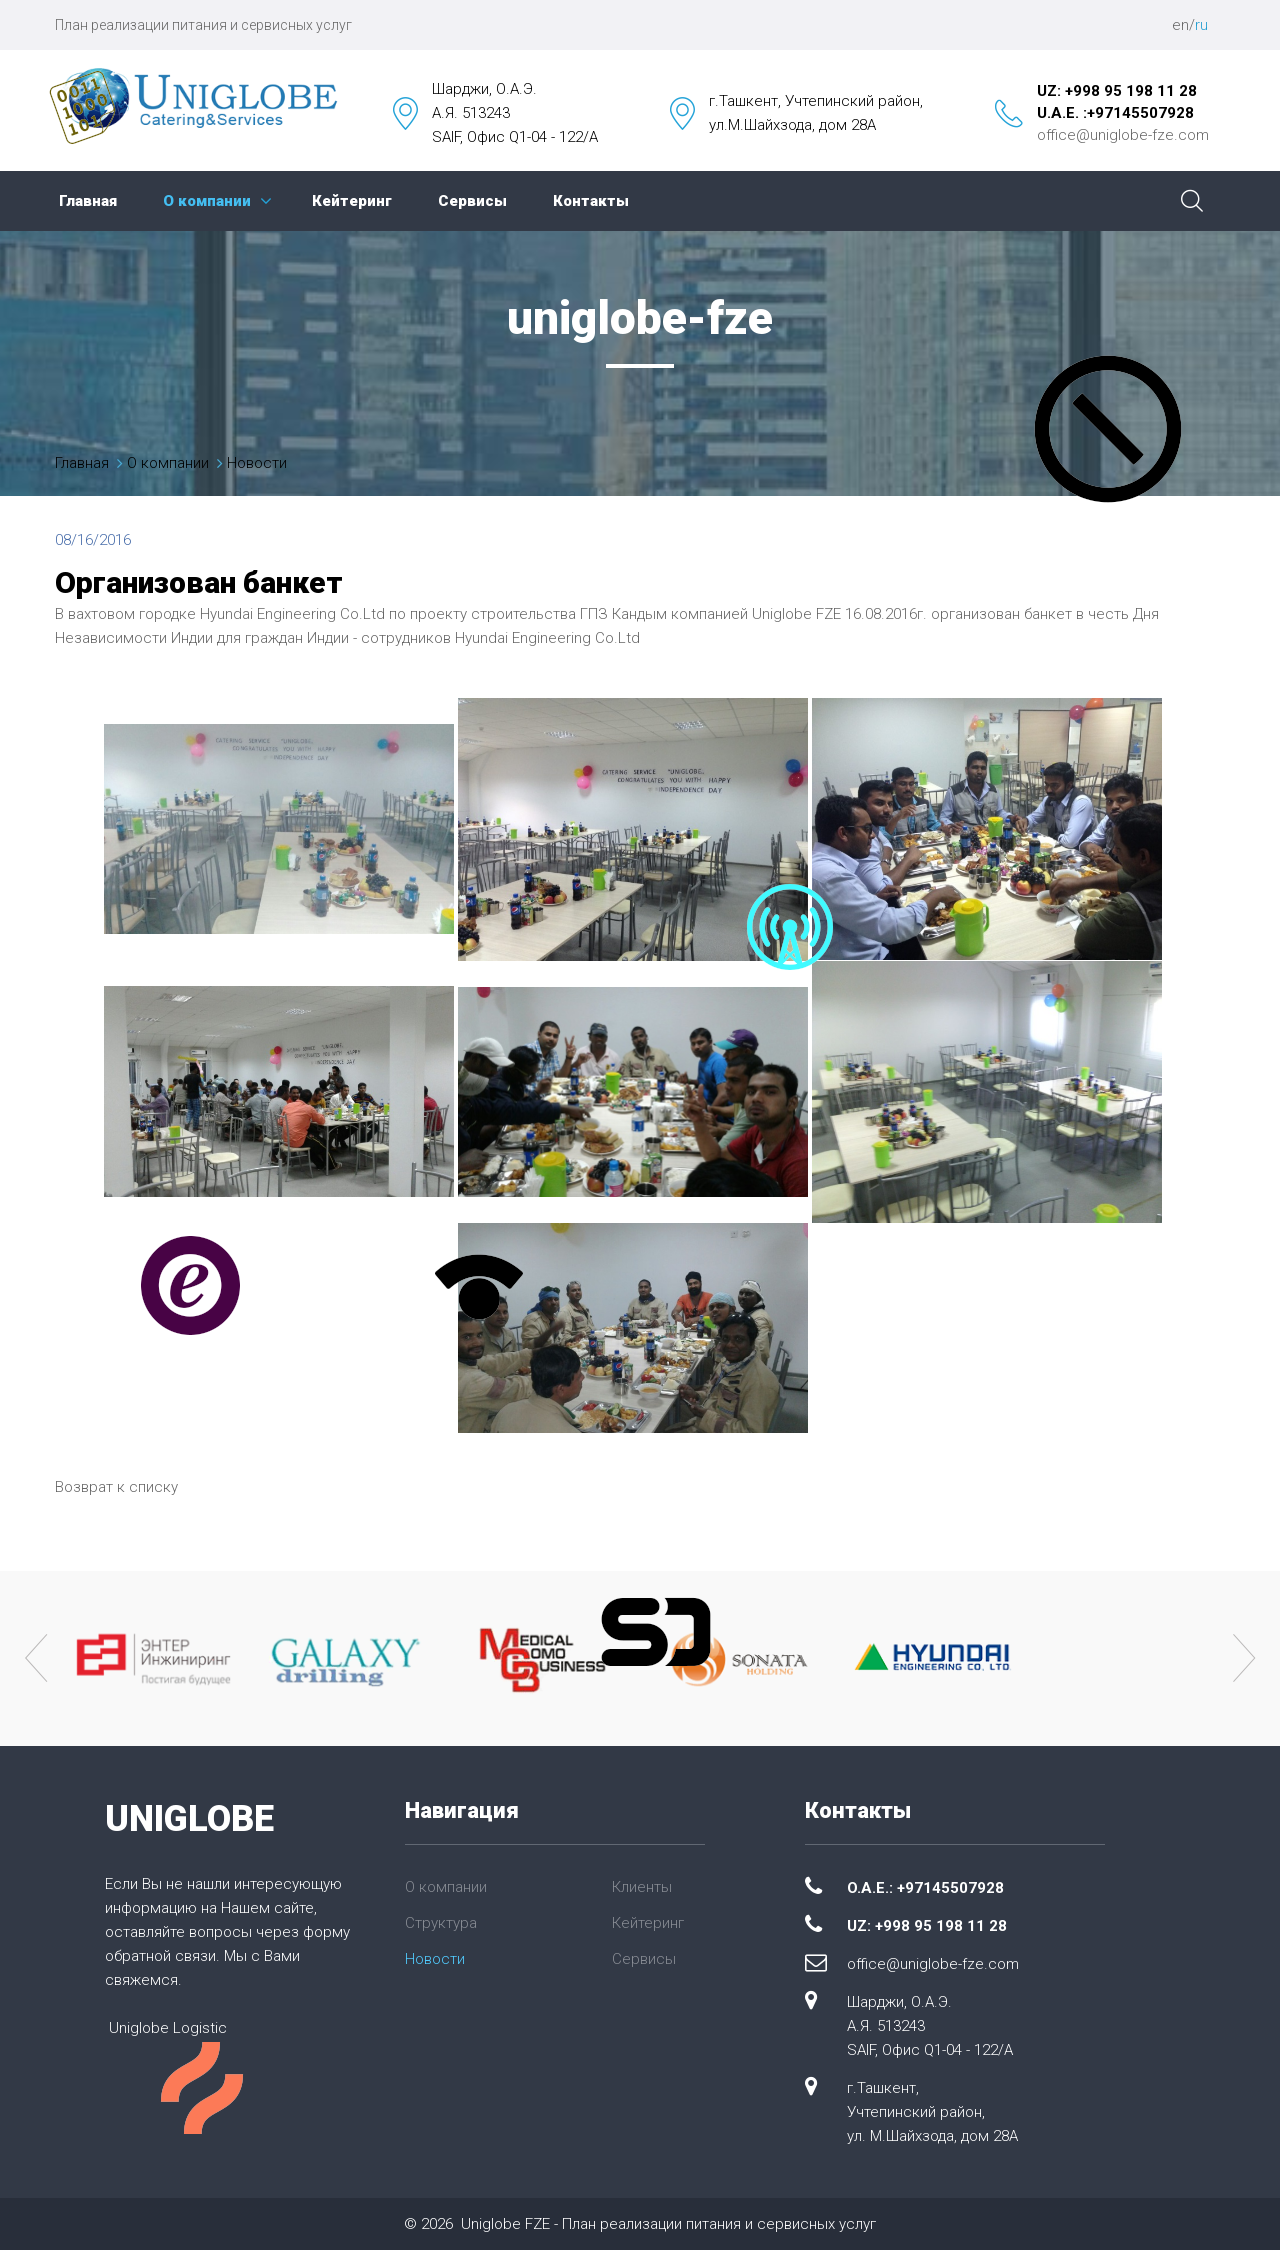  I want to click on speaker deck logo, so click(656, 1632).